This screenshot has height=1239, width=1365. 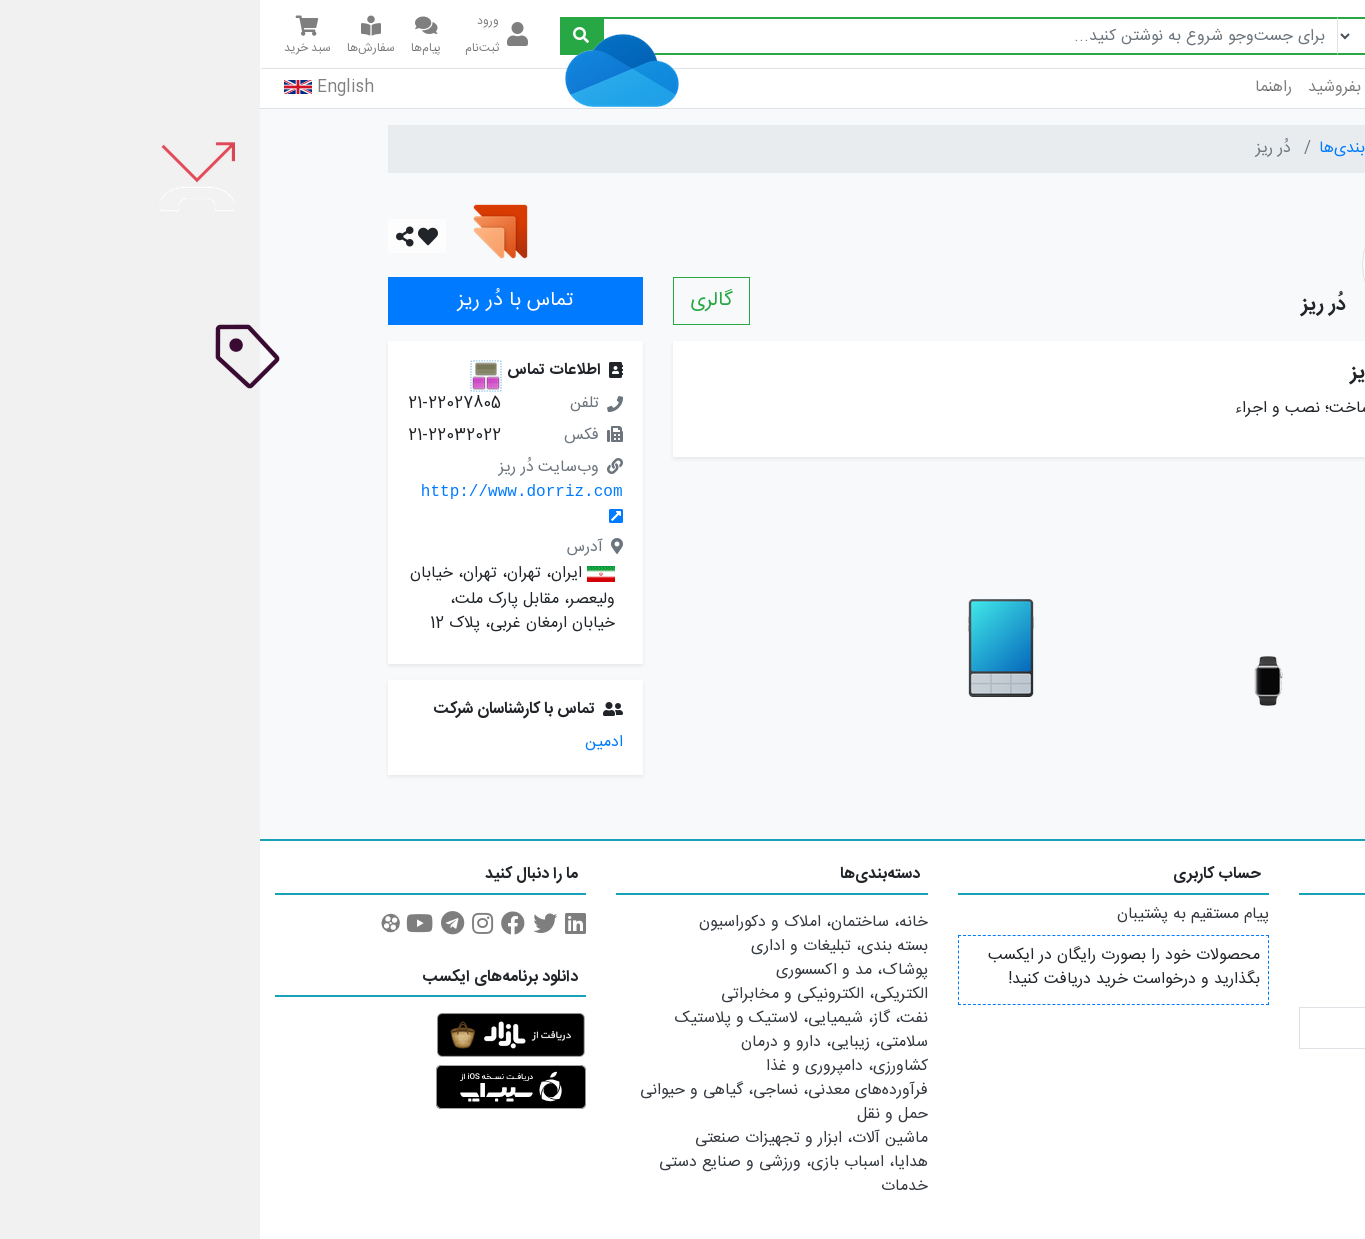 I want to click on apple watch device icon, so click(x=1268, y=681).